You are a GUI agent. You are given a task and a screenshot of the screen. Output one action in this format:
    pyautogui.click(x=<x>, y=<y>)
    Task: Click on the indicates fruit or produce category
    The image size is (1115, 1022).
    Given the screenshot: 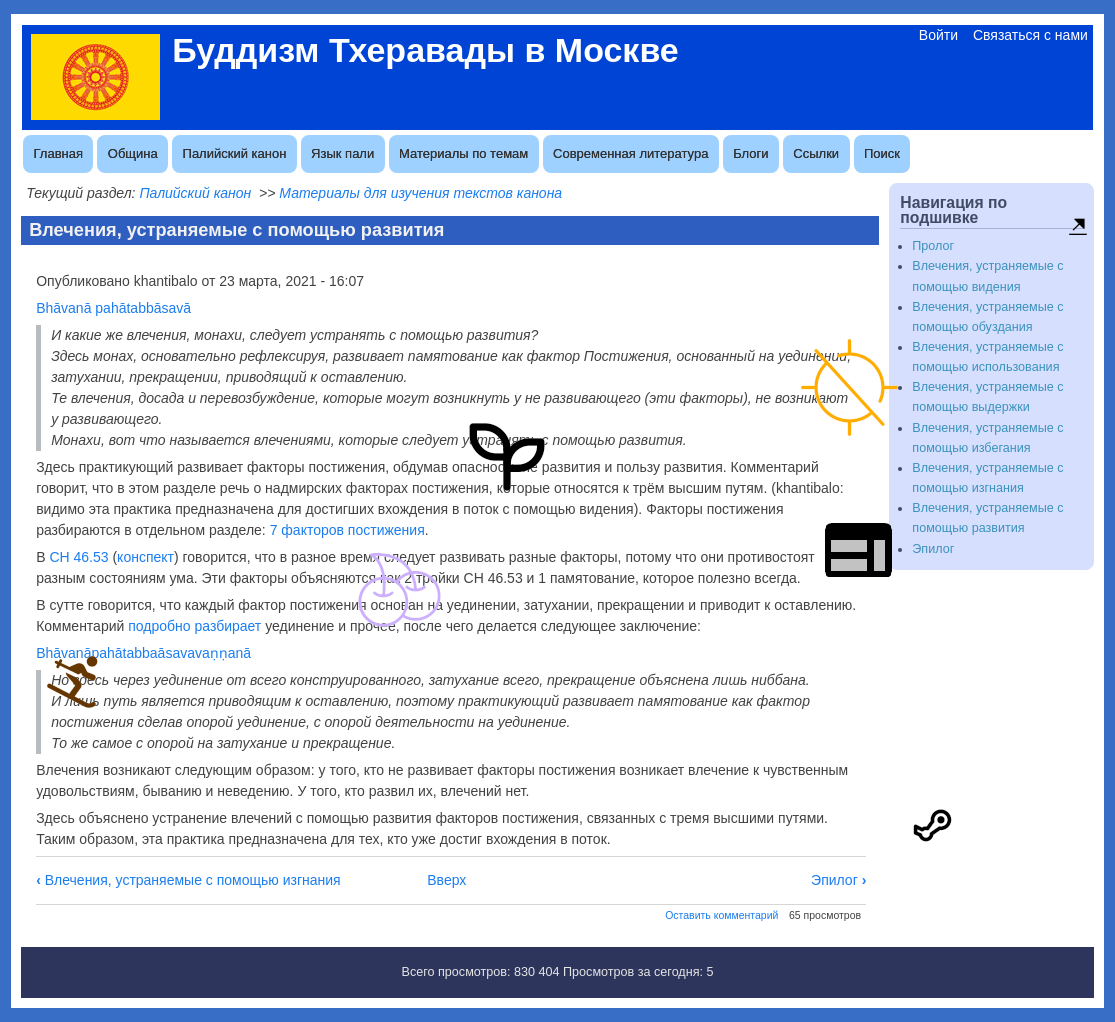 What is the action you would take?
    pyautogui.click(x=398, y=590)
    